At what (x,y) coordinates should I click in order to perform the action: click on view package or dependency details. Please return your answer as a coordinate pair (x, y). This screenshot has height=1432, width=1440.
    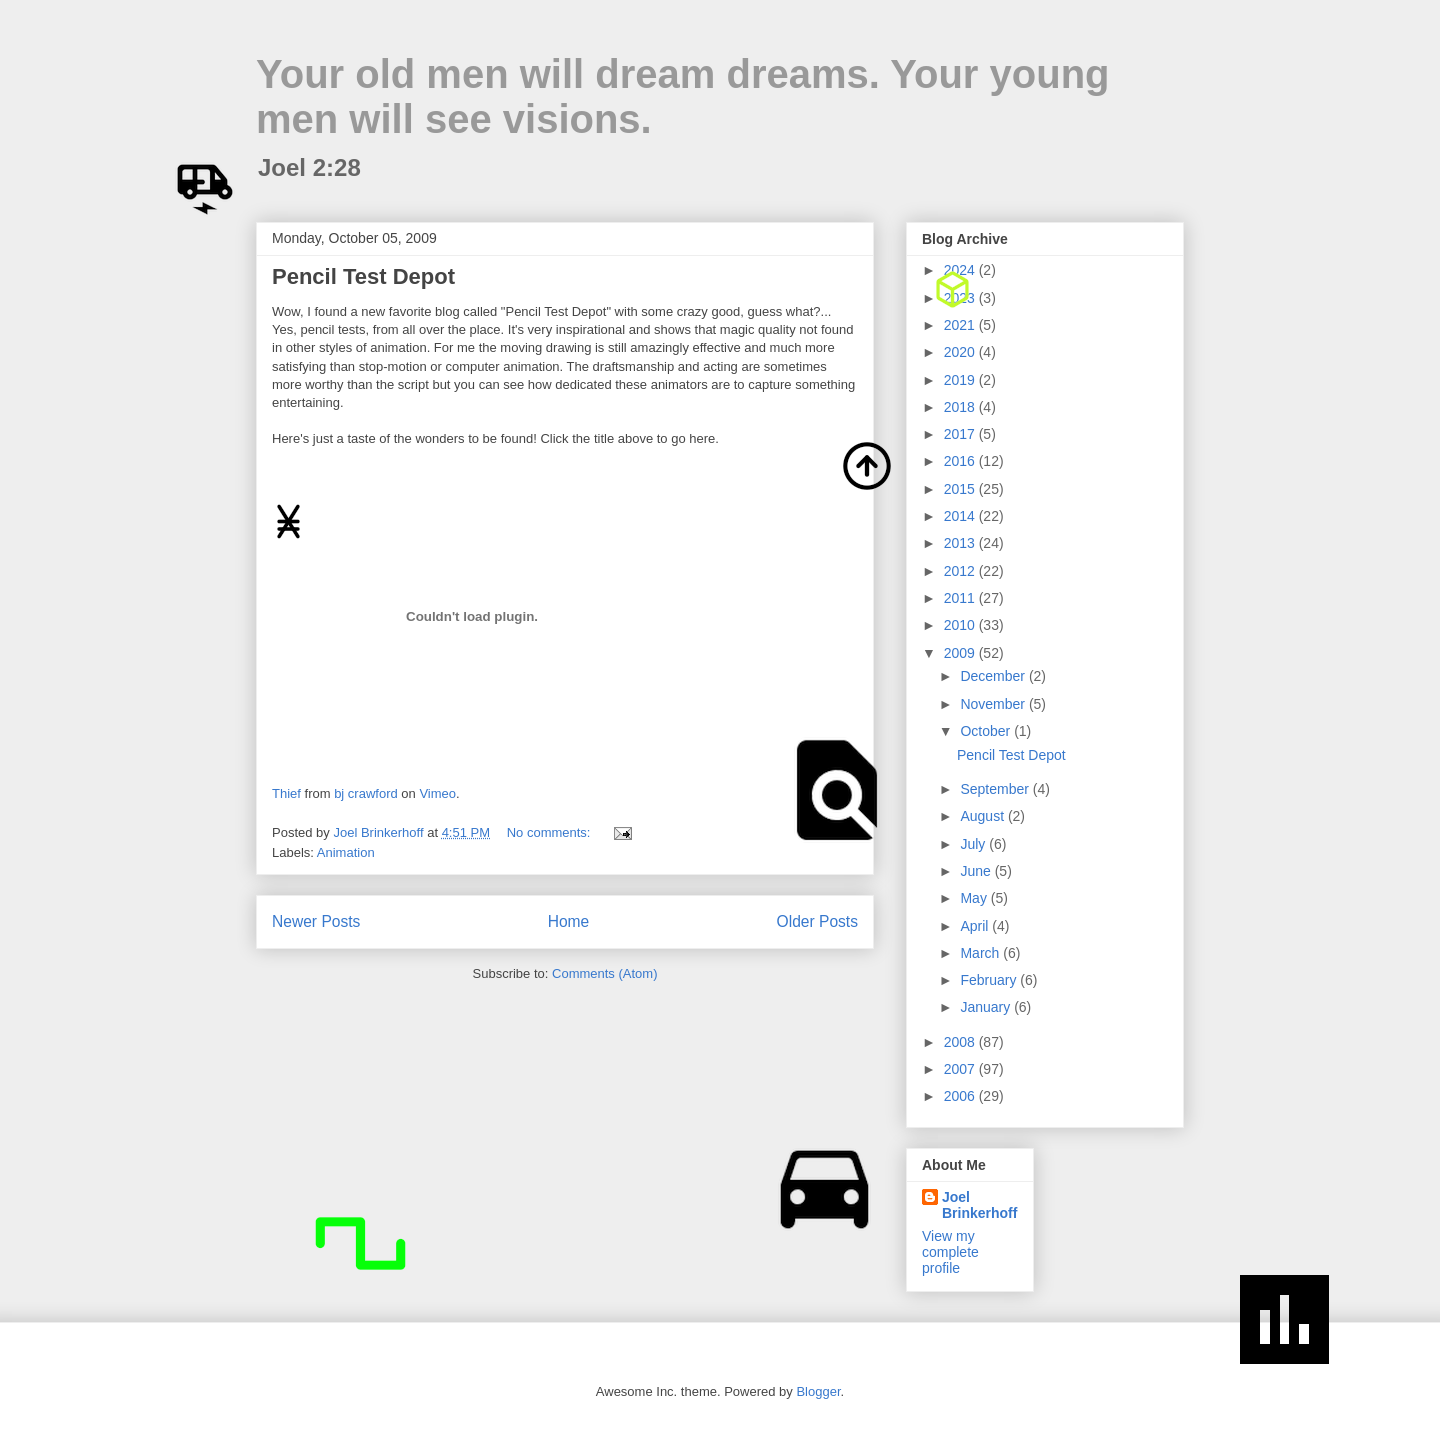
    Looking at the image, I should click on (952, 289).